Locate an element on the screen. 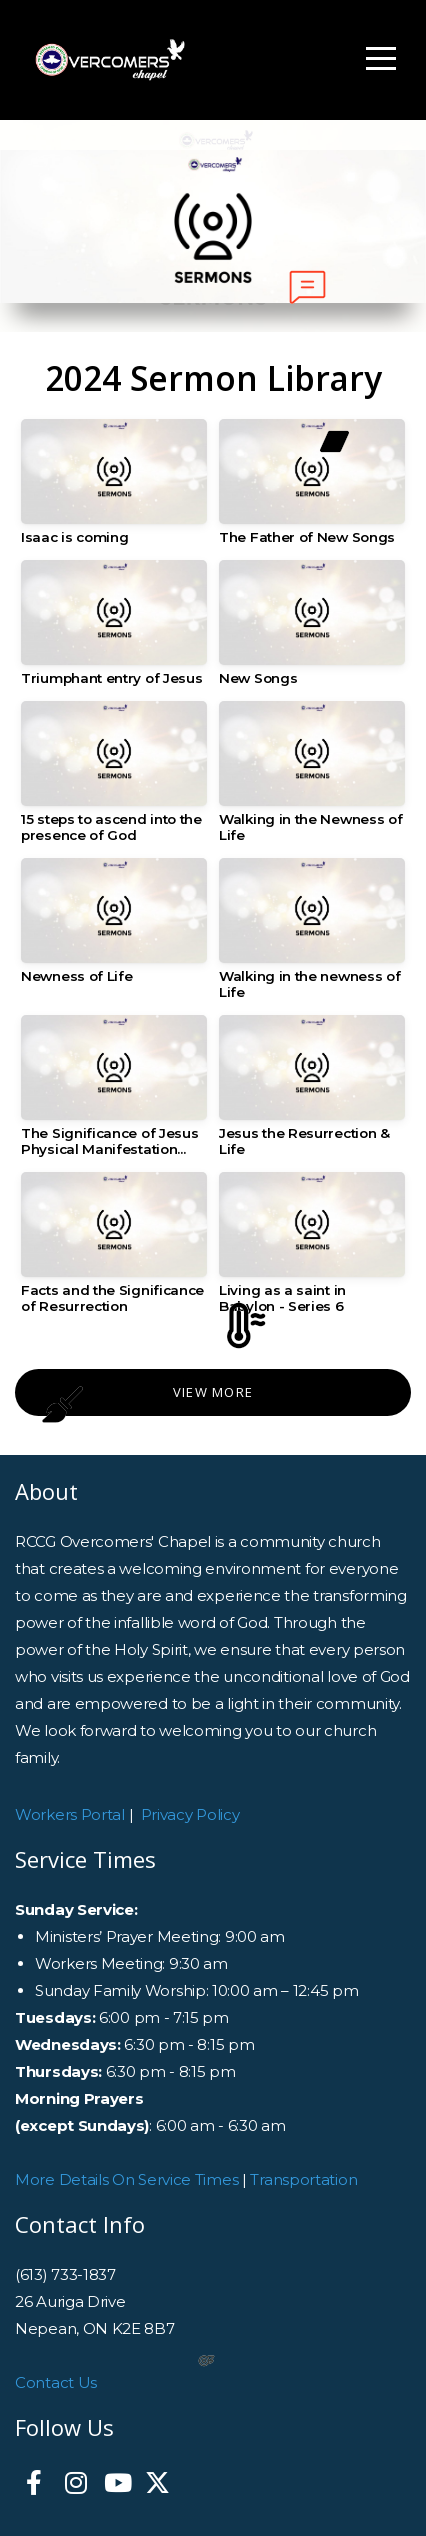 This screenshot has width=426, height=2536. link to OnlyFans profile is located at coordinates (206, 2360).